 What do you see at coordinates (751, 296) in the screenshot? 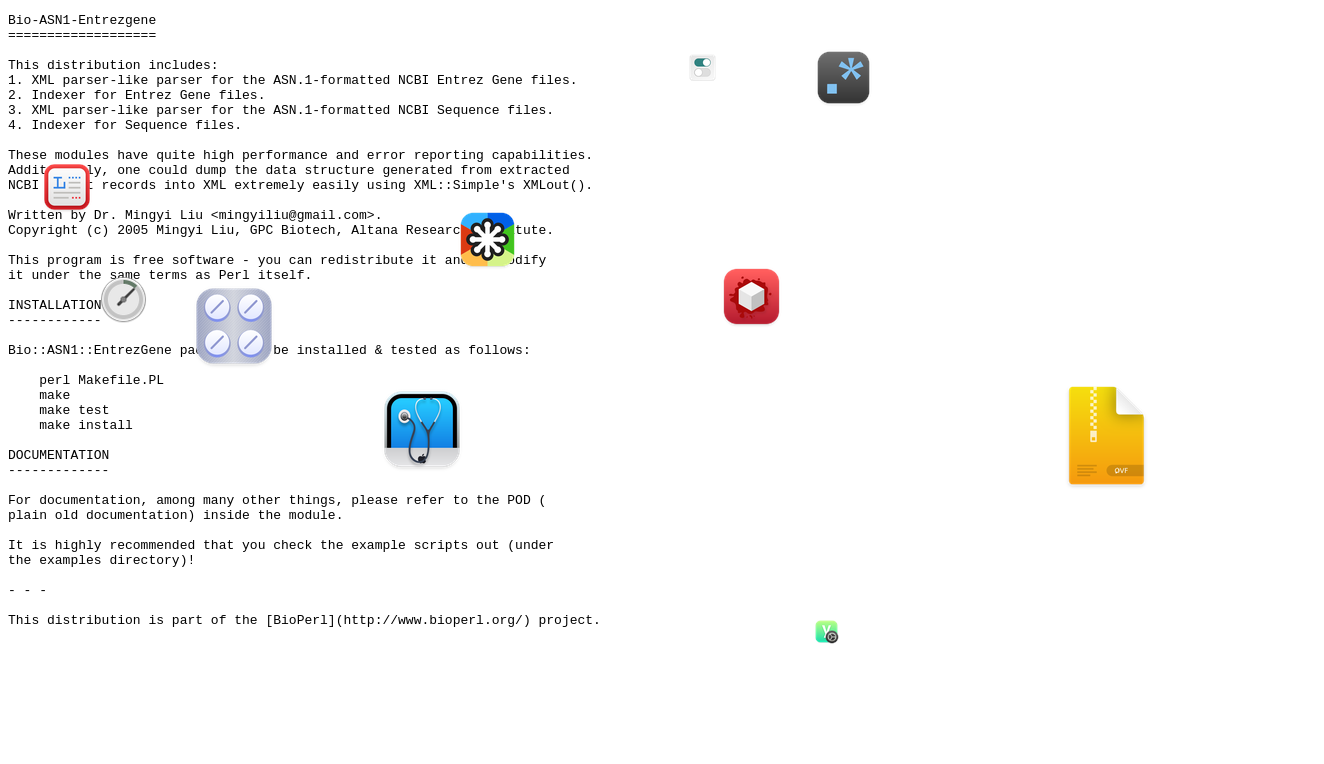
I see `launch assaultcube game` at bounding box center [751, 296].